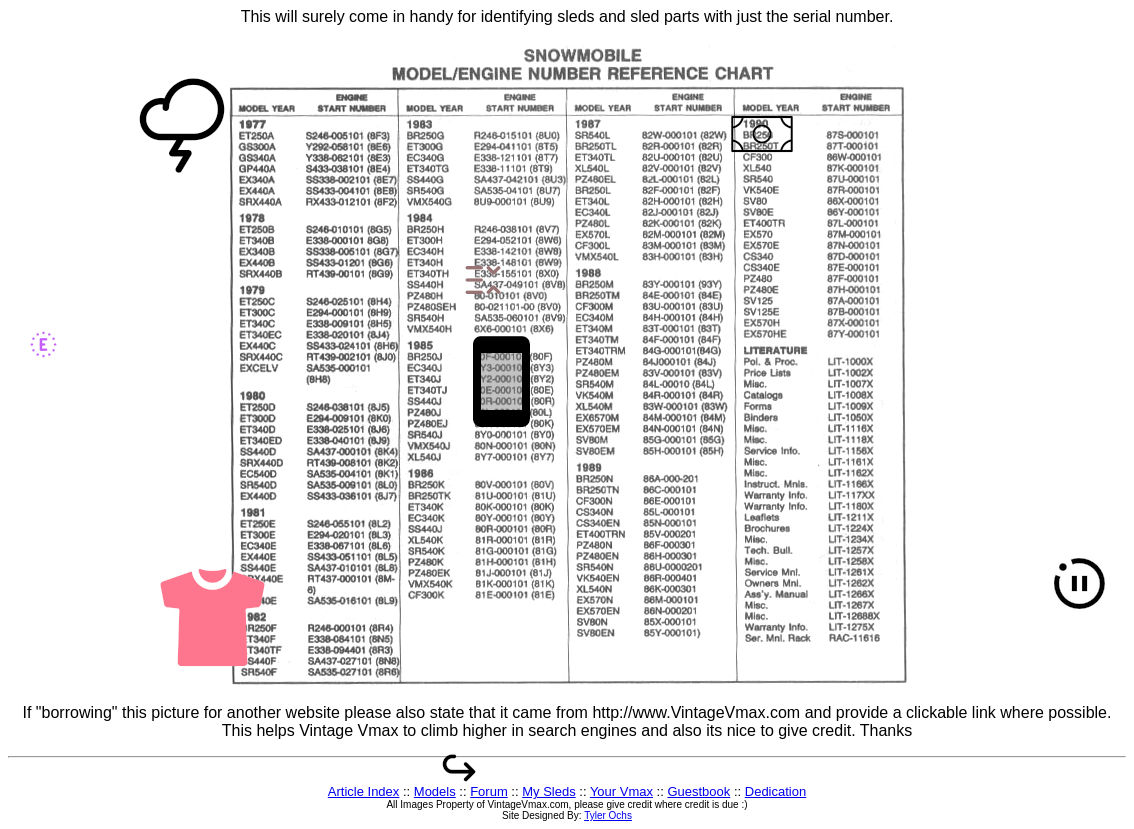 The height and width of the screenshot is (829, 1134). What do you see at coordinates (1079, 583) in the screenshot?
I see `pause motion photo playback` at bounding box center [1079, 583].